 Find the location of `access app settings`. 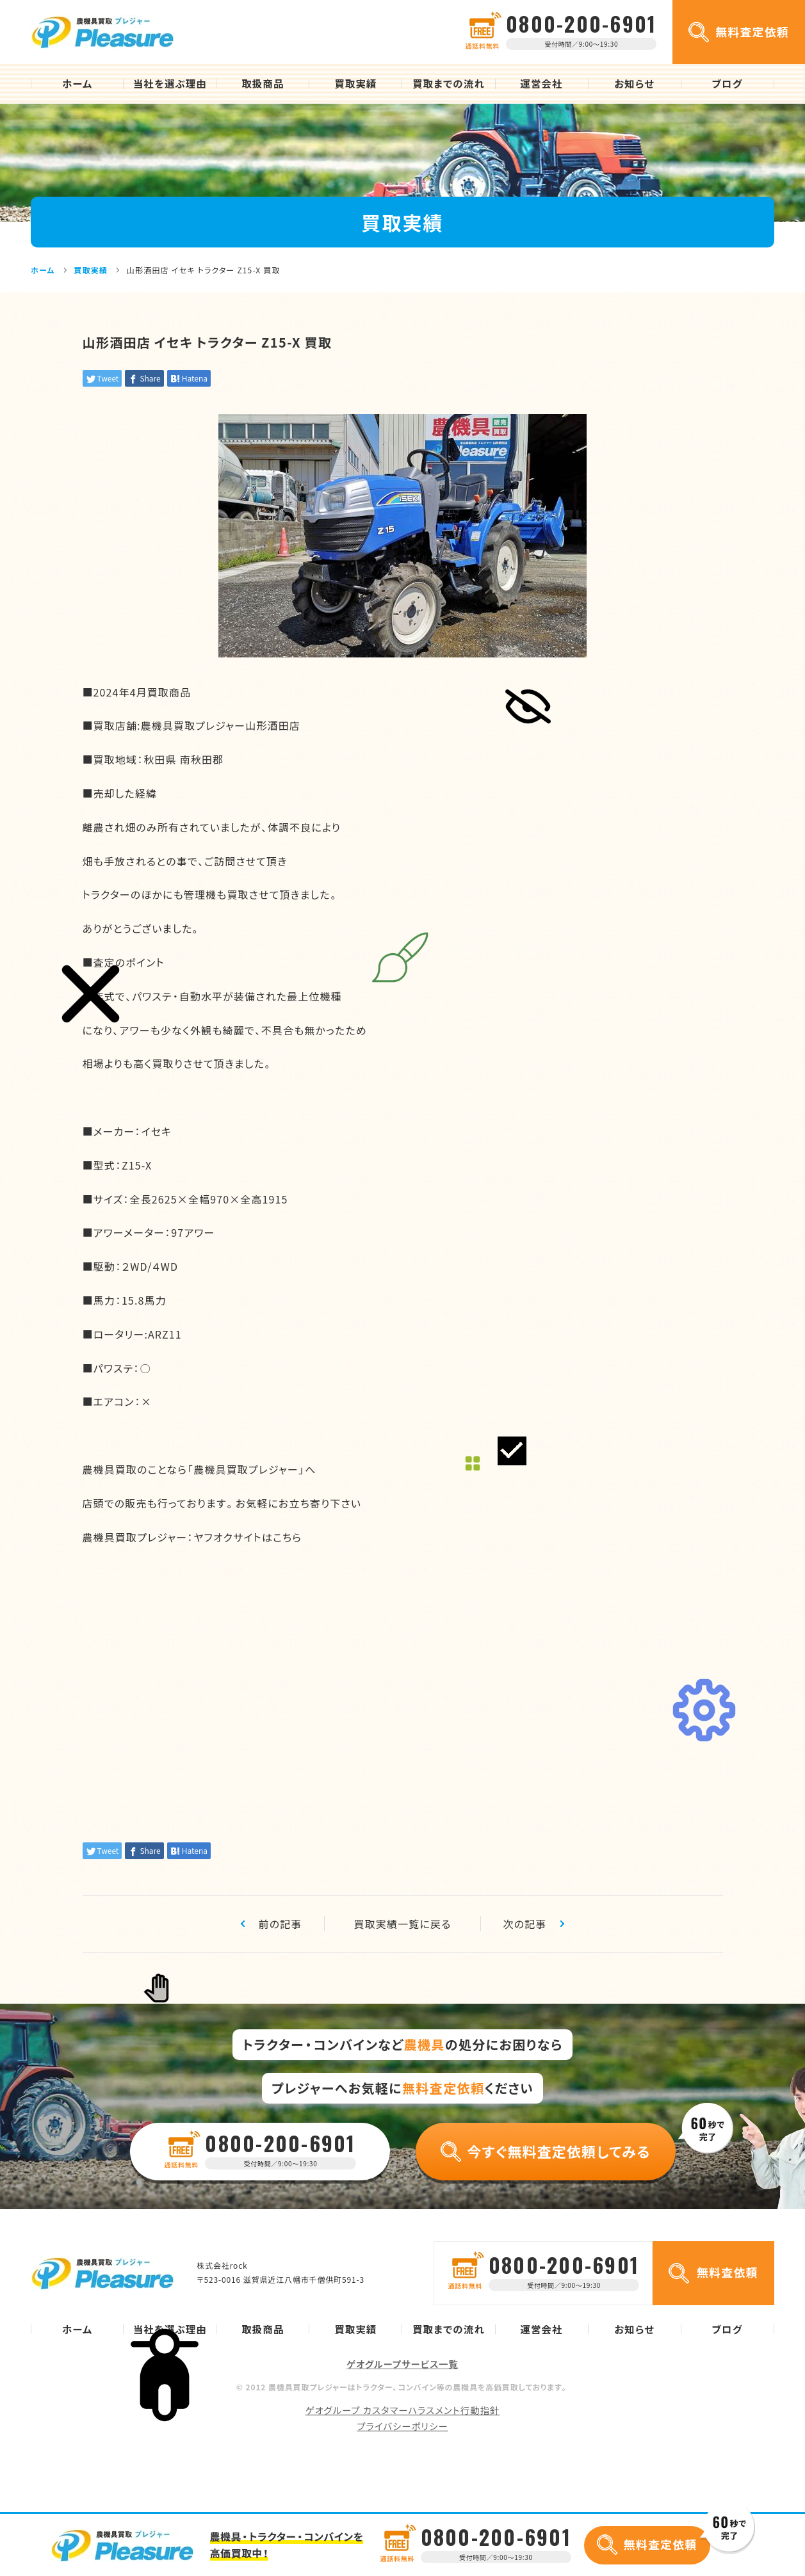

access app settings is located at coordinates (704, 1710).